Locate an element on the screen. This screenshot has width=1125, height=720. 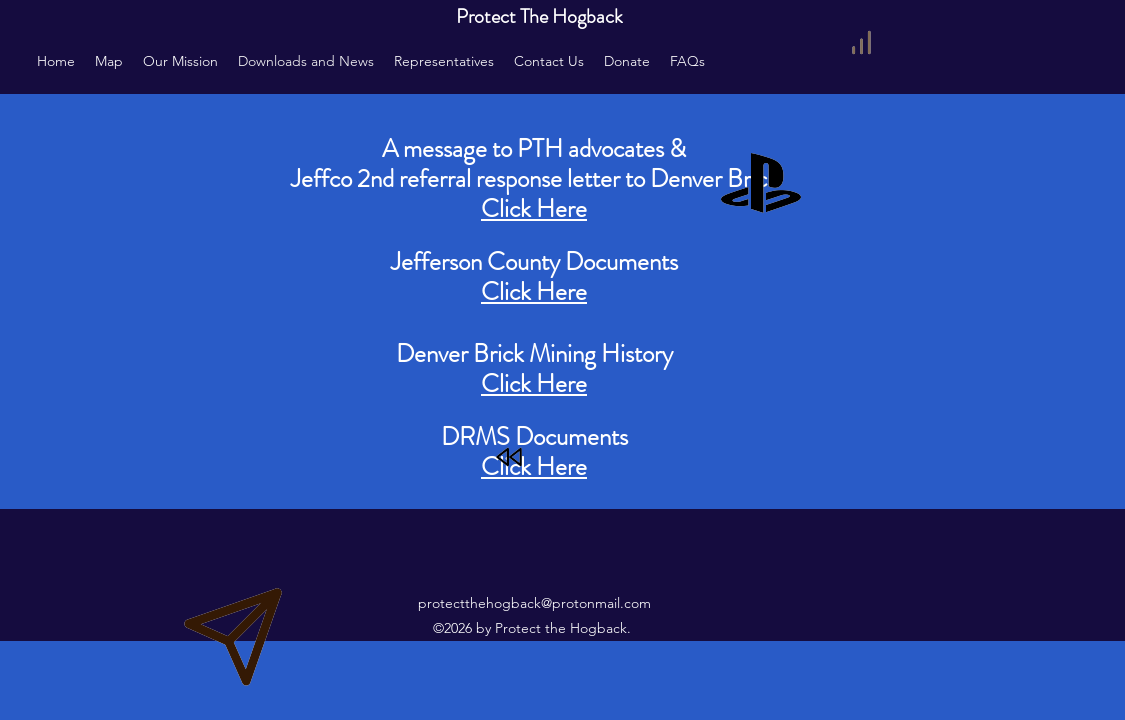
playstation app or service is located at coordinates (761, 183).